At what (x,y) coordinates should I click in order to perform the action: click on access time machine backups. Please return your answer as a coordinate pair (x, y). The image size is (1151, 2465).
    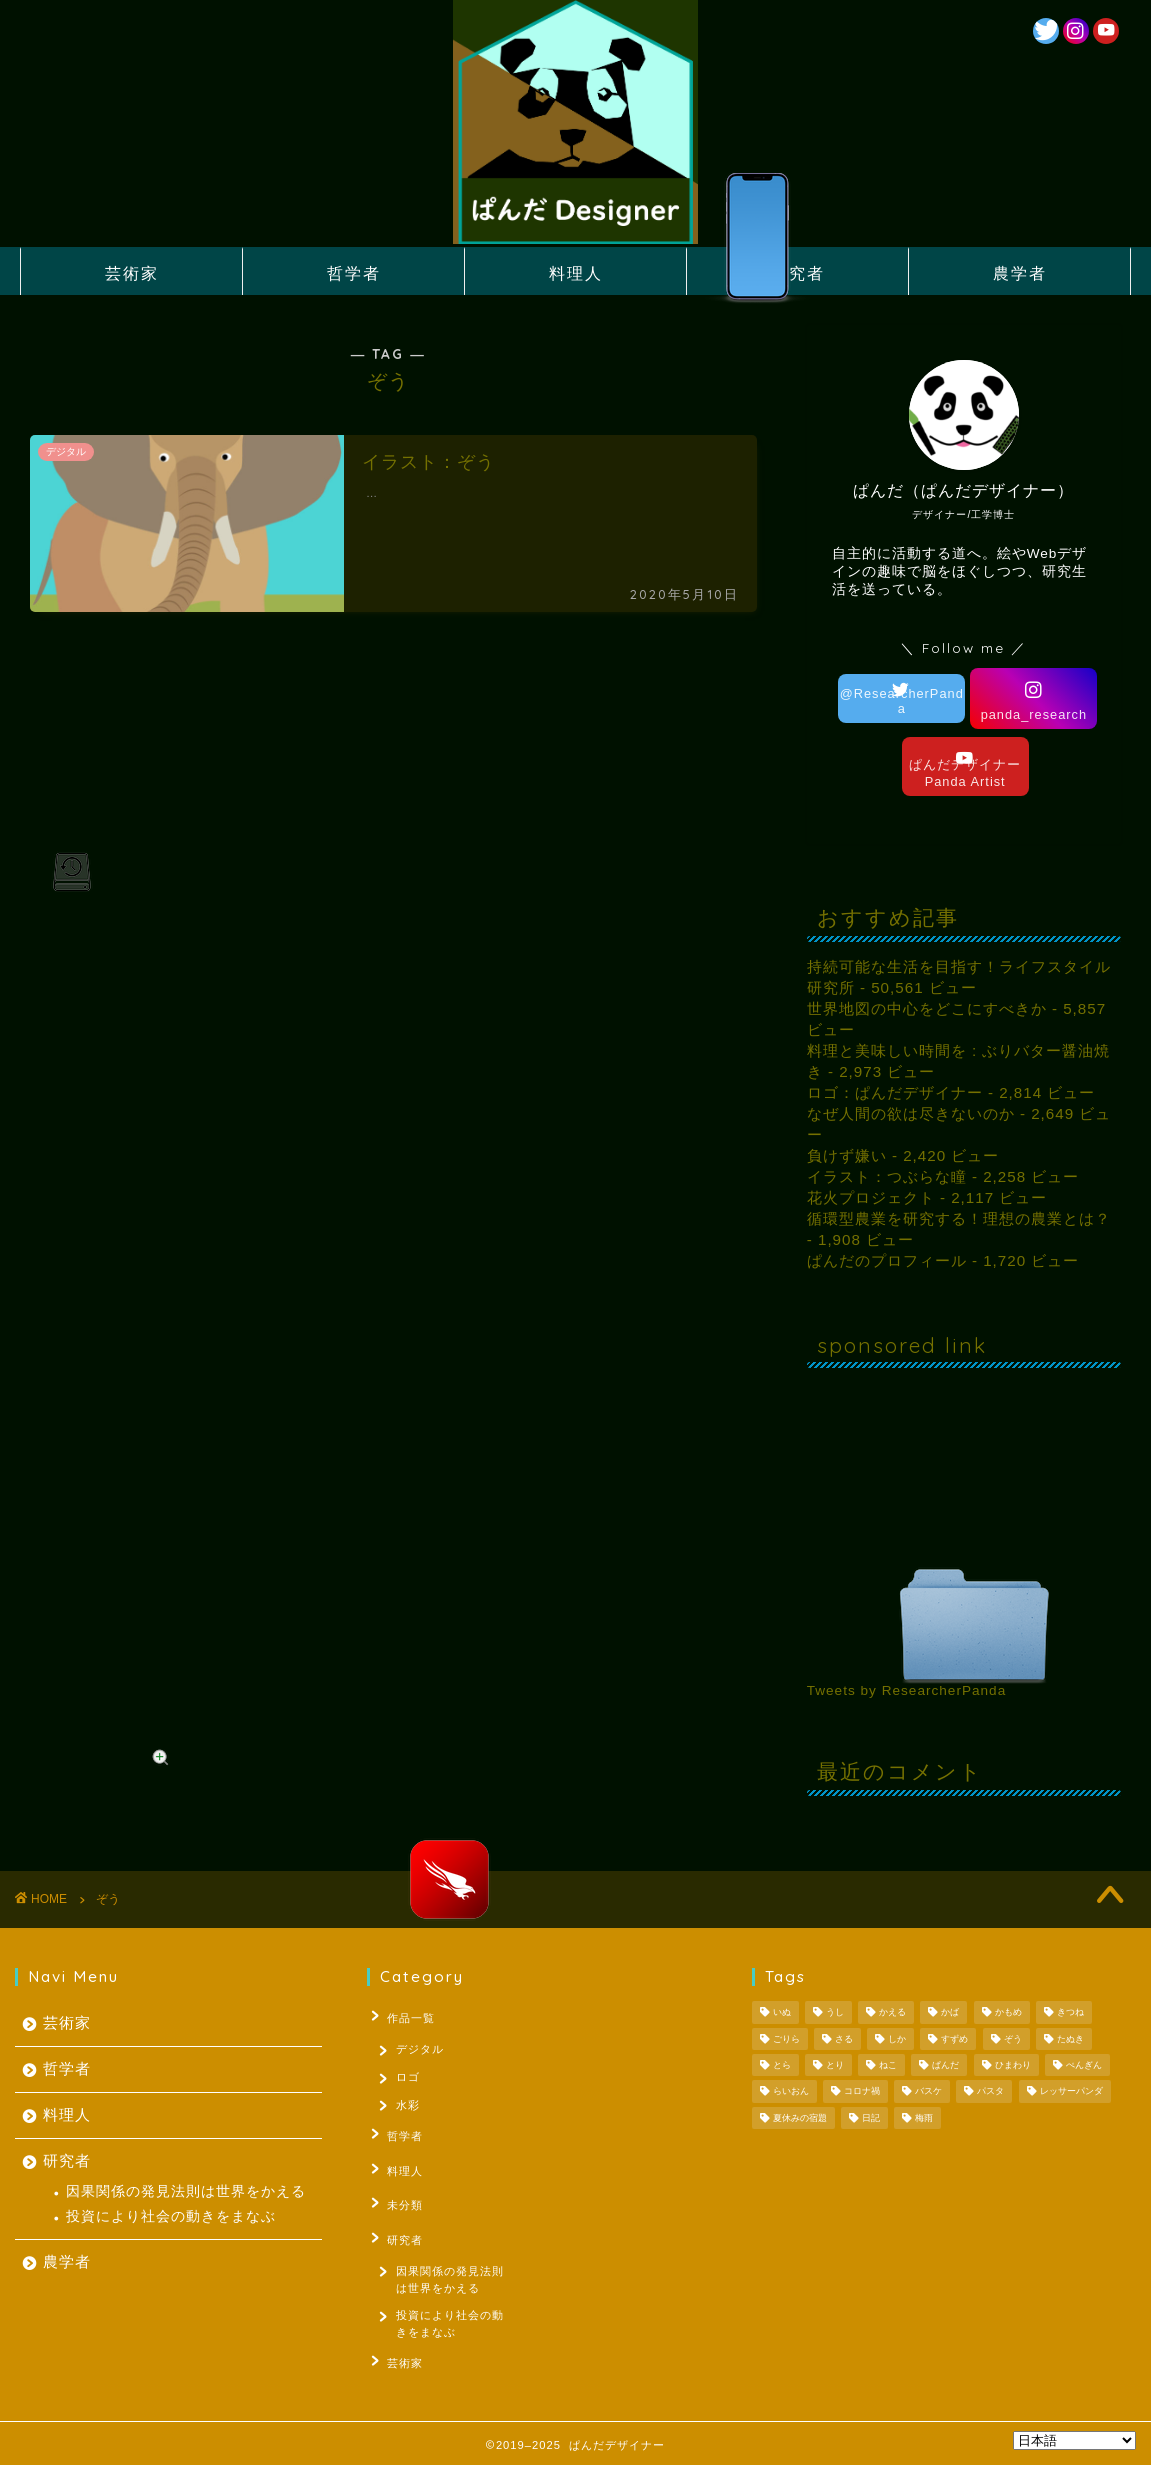
    Looking at the image, I should click on (72, 872).